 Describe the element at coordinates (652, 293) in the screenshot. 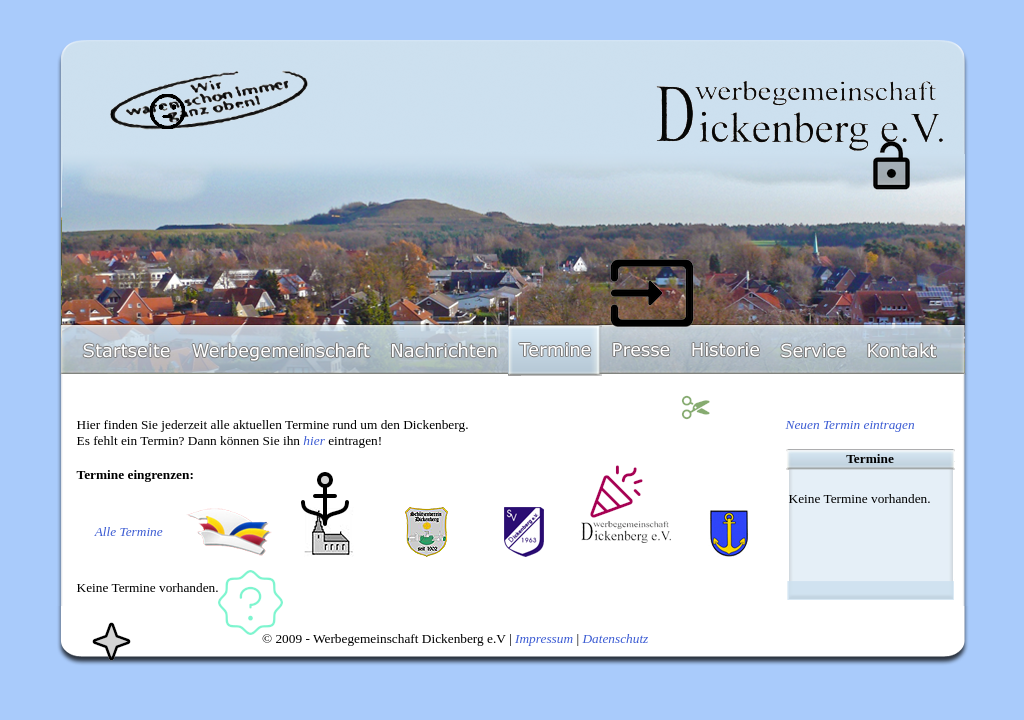

I see `input or import data into the current view` at that location.